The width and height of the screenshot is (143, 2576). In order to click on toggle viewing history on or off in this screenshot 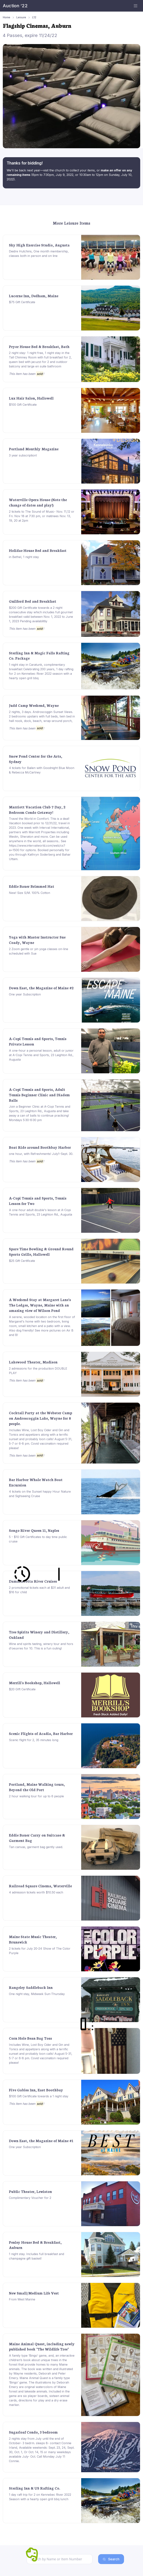, I will do `click(22, 1574)`.